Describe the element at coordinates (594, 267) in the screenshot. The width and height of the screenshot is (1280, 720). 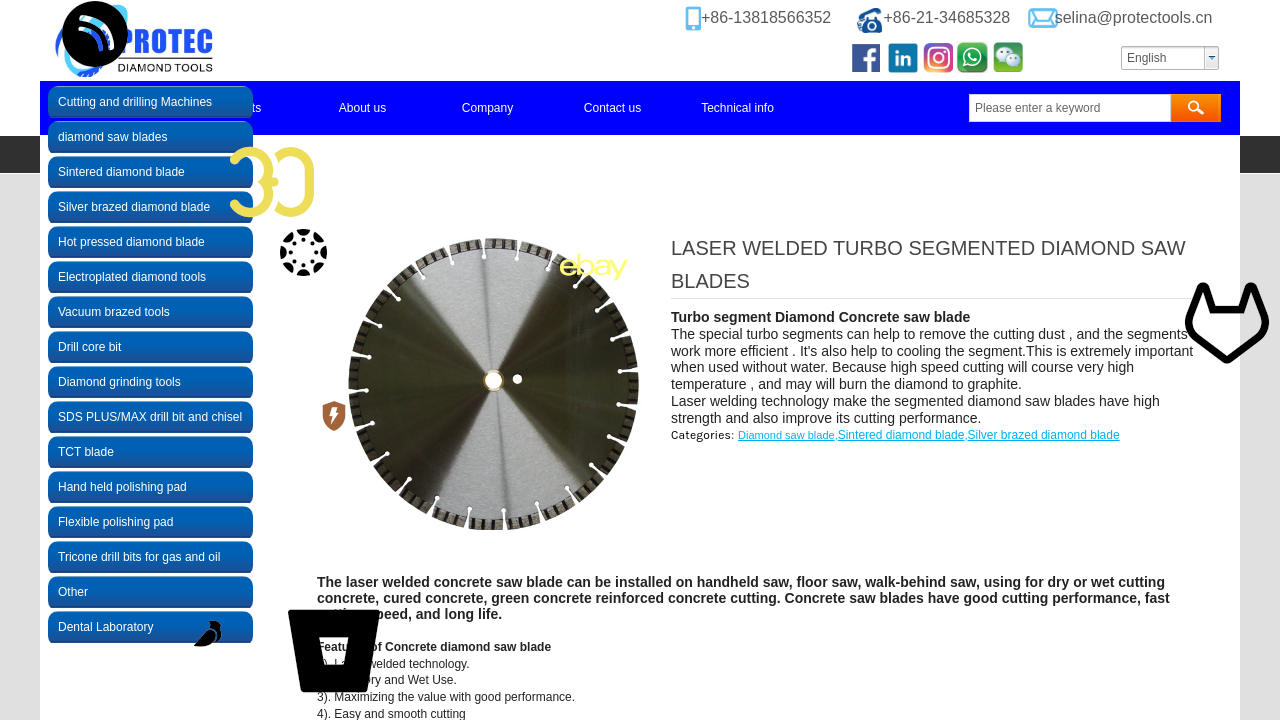
I see `open the ebay app or website` at that location.